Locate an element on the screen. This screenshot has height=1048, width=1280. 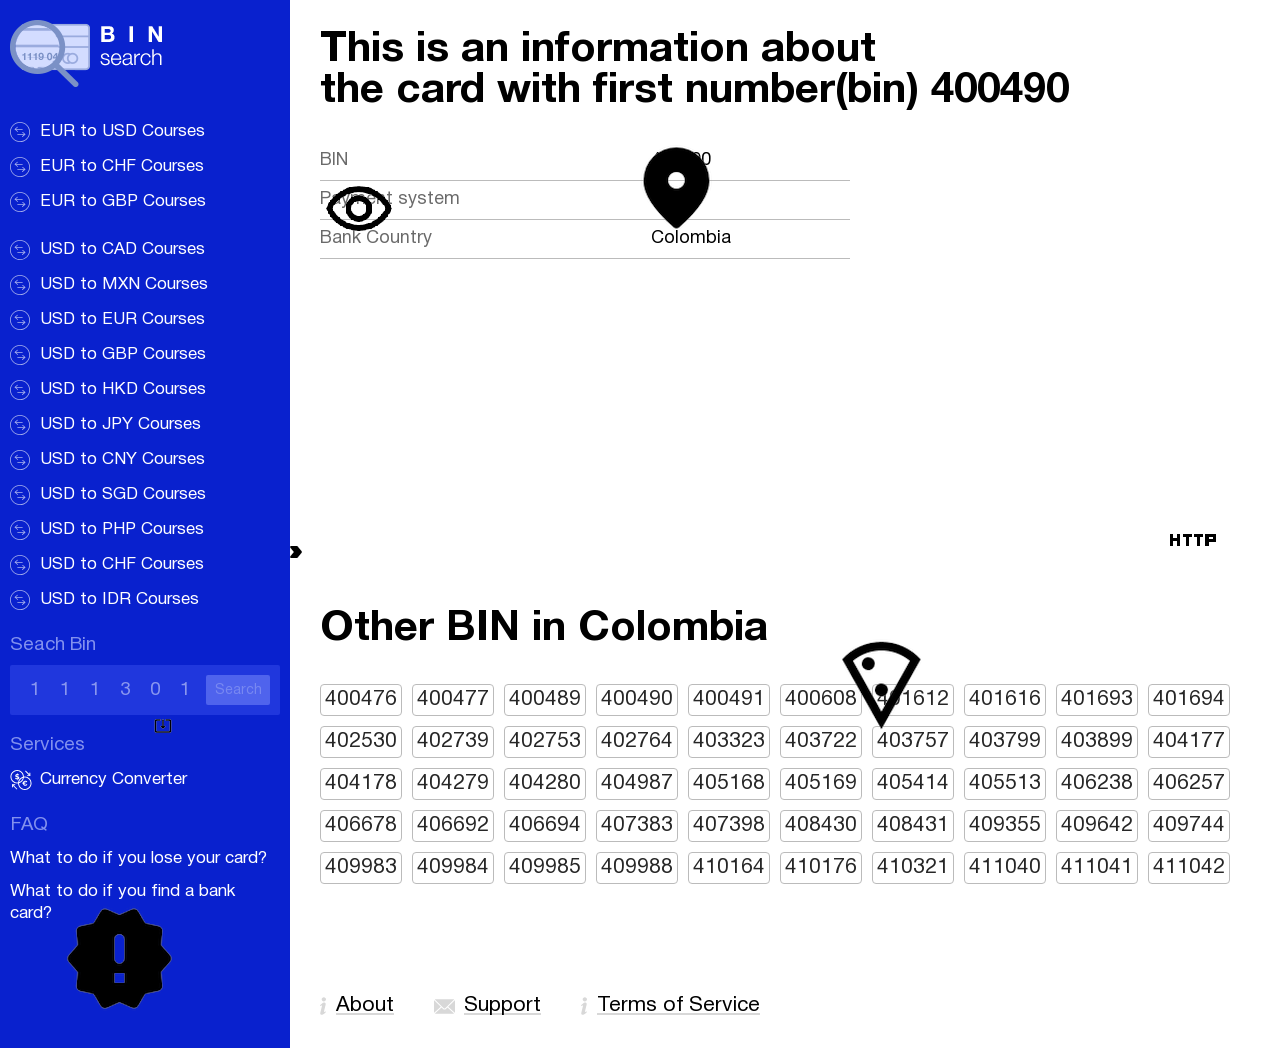
indicates new or recently added content is located at coordinates (119, 958).